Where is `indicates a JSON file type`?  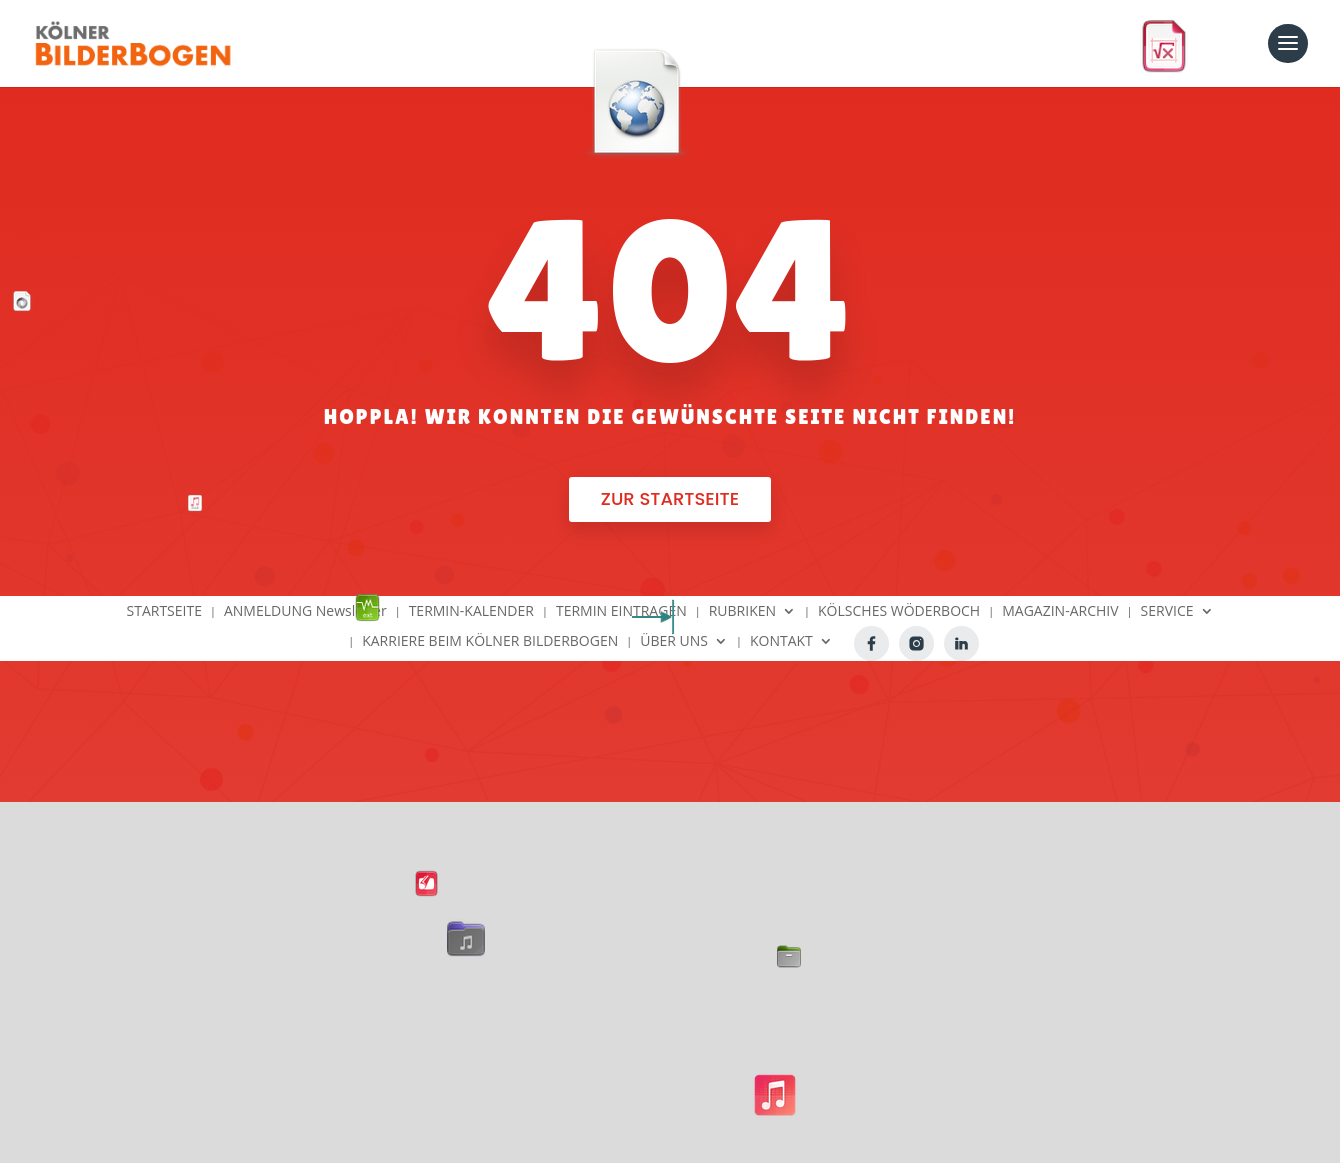 indicates a JSON file type is located at coordinates (22, 301).